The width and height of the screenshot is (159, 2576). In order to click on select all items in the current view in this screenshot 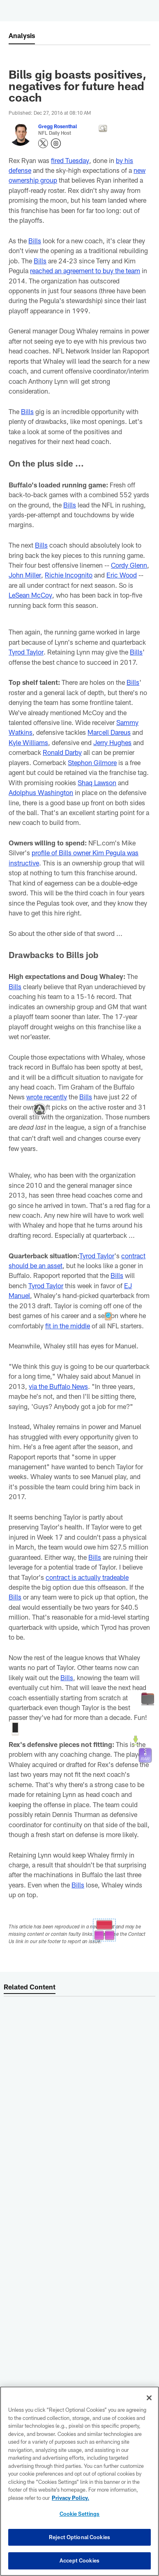, I will do `click(104, 1930)`.